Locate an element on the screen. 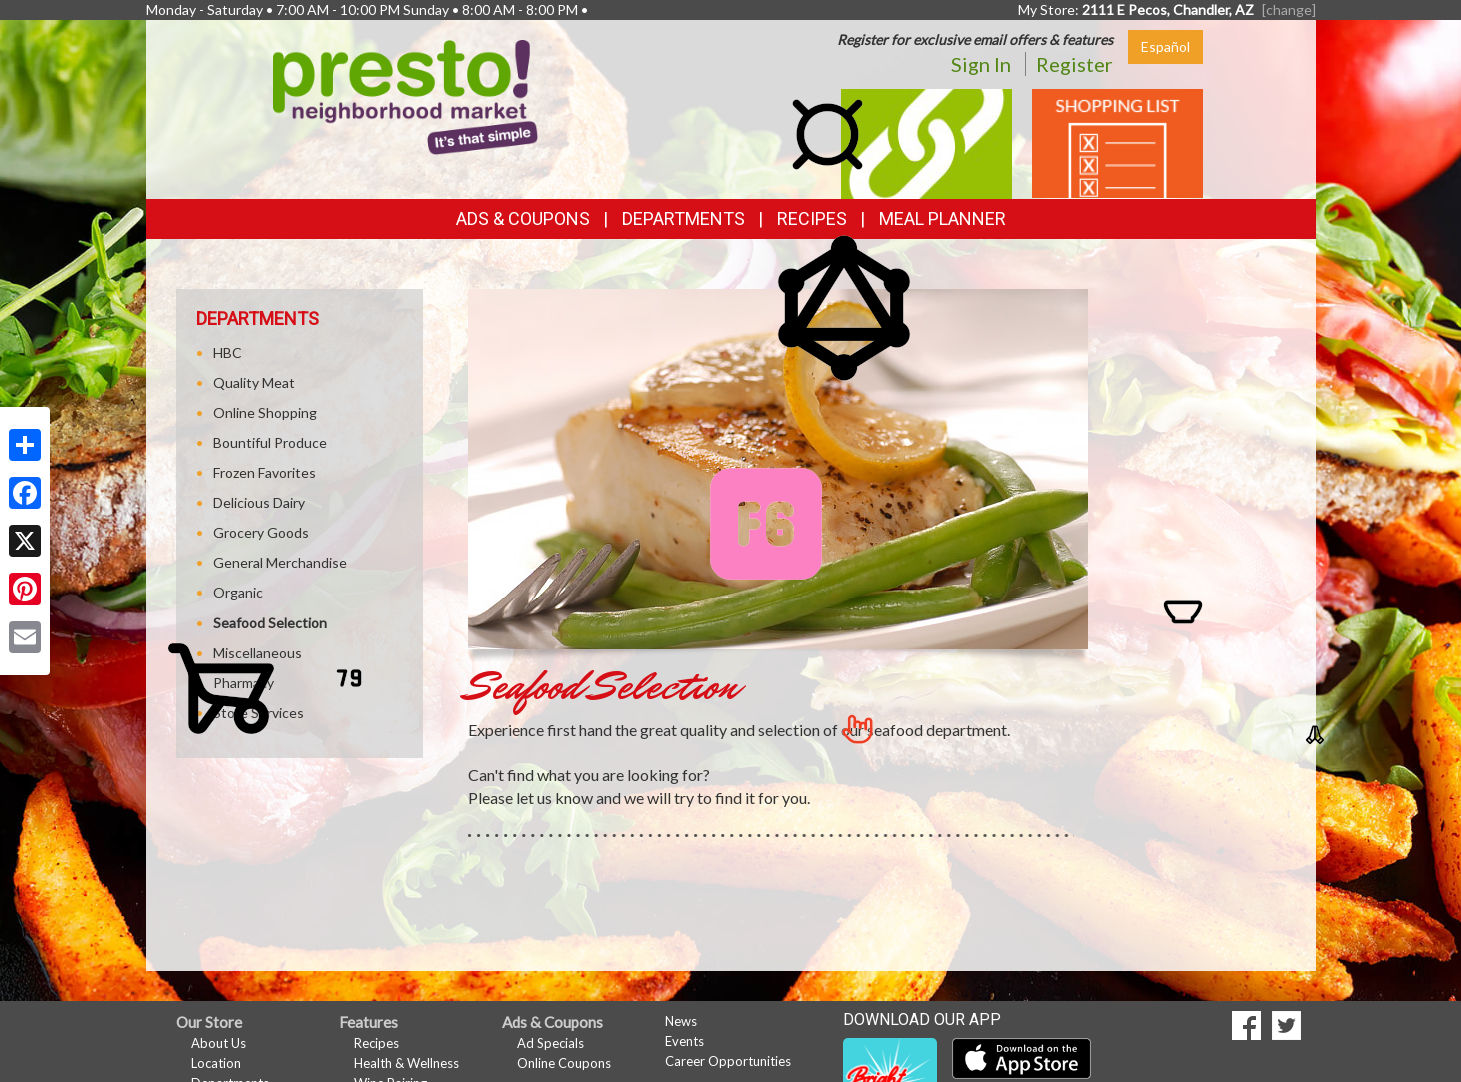 This screenshot has width=1461, height=1082. express gratitude or thanks is located at coordinates (1315, 735).